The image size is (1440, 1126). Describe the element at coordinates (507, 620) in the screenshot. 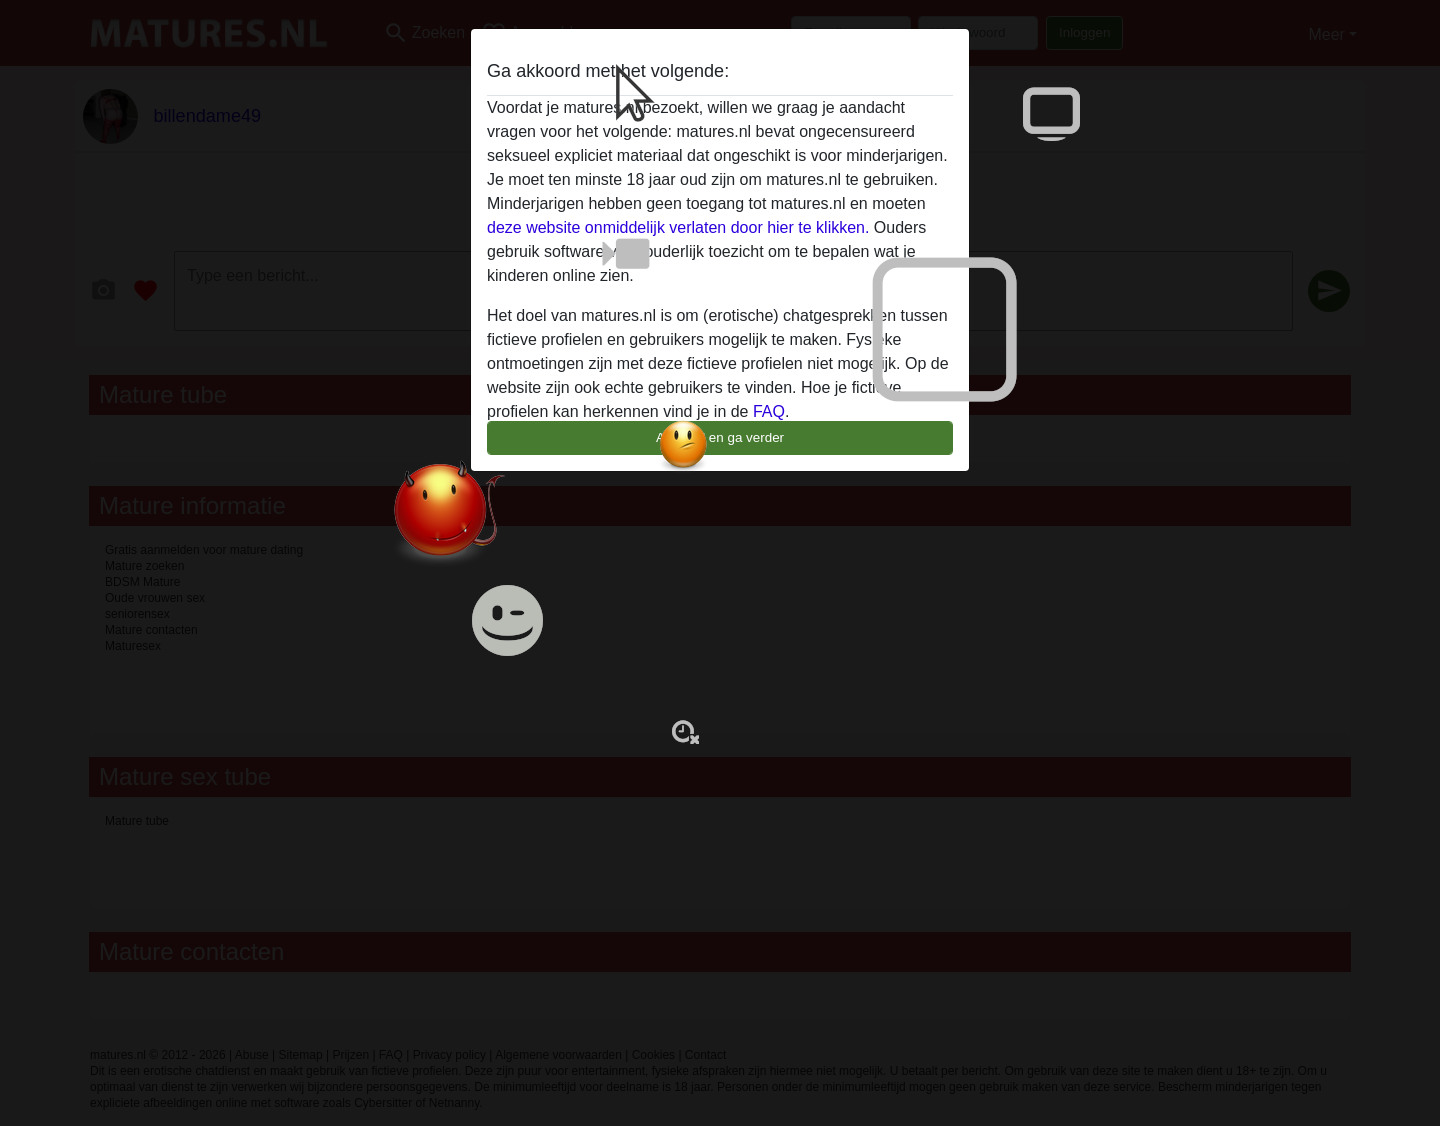

I see `insert a winking emoji in a message` at that location.